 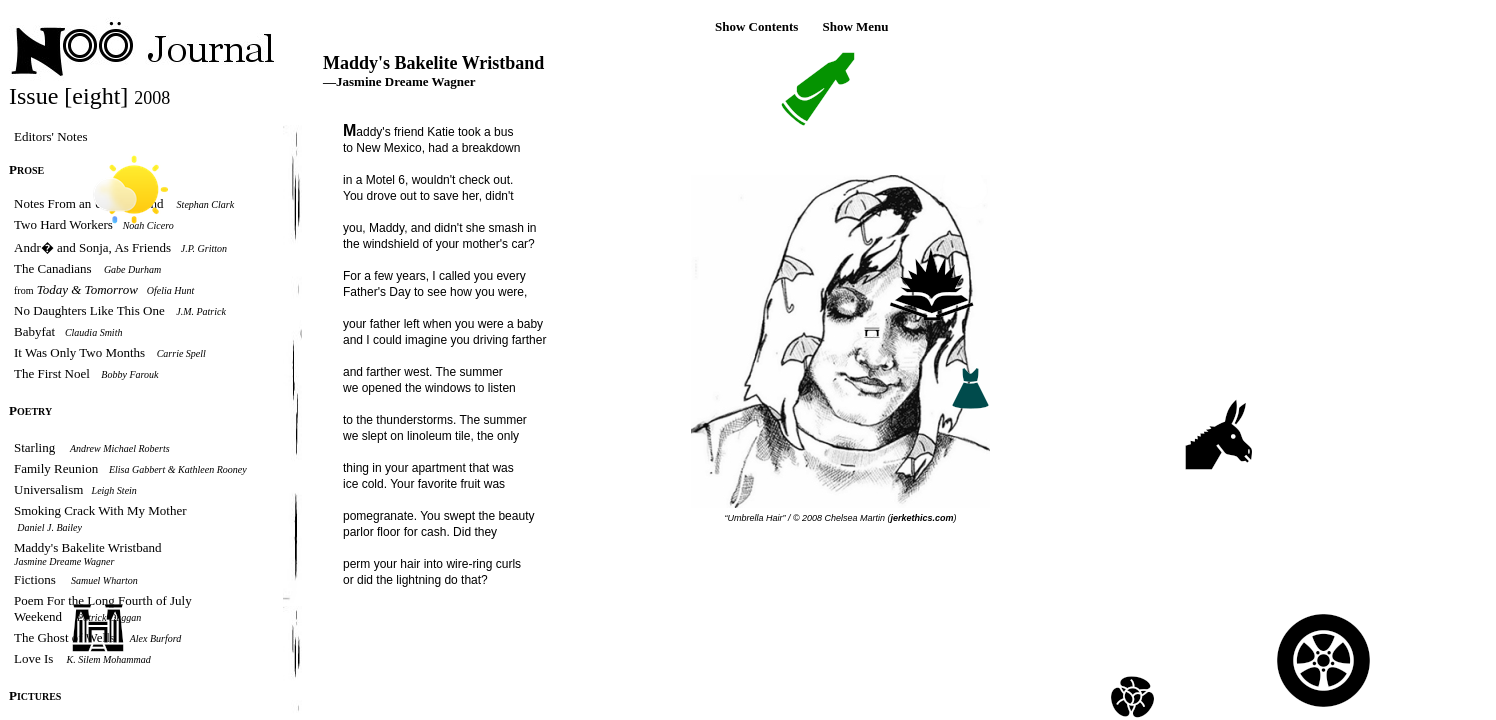 What do you see at coordinates (1132, 696) in the screenshot?
I see `select viola flower in a game inventory` at bounding box center [1132, 696].